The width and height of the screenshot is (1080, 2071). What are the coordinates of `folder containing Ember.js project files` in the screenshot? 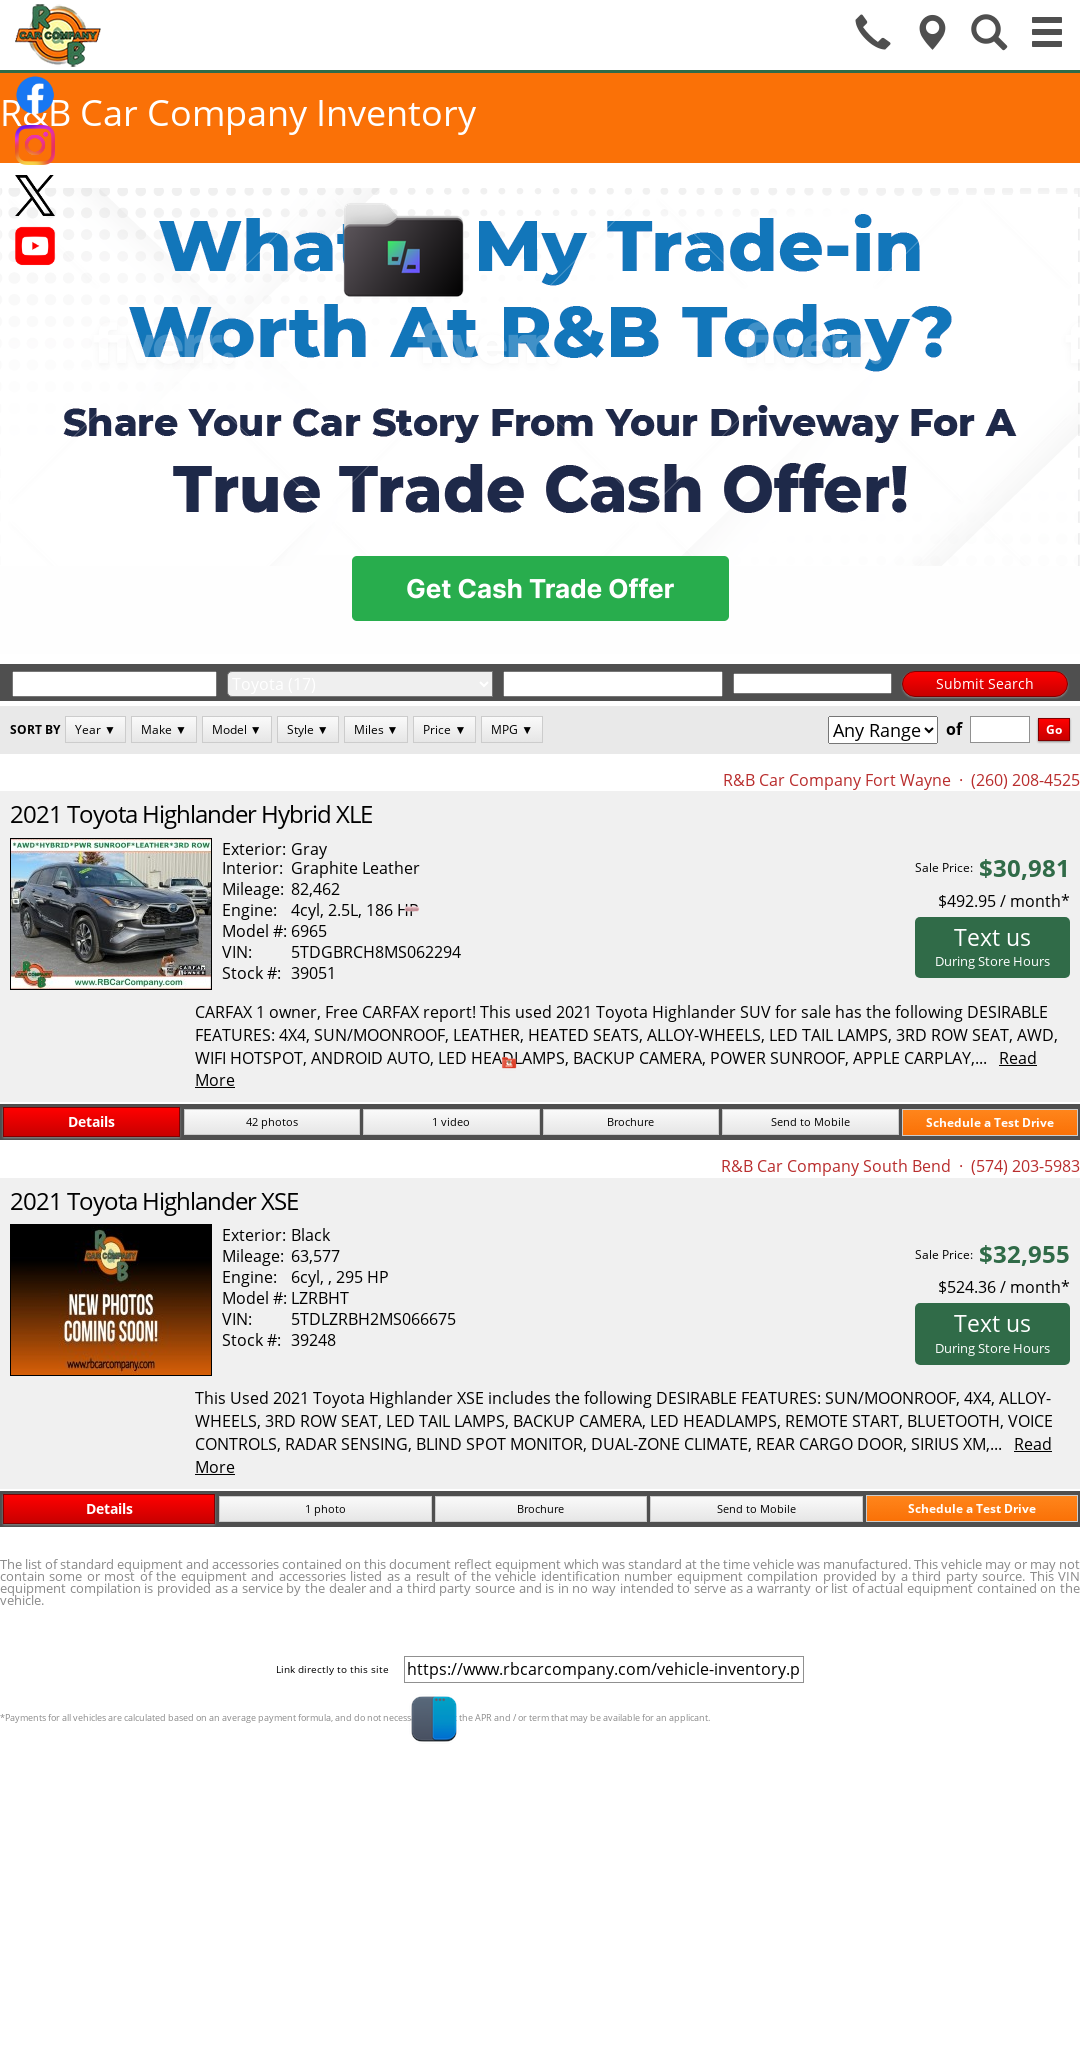 It's located at (509, 1063).